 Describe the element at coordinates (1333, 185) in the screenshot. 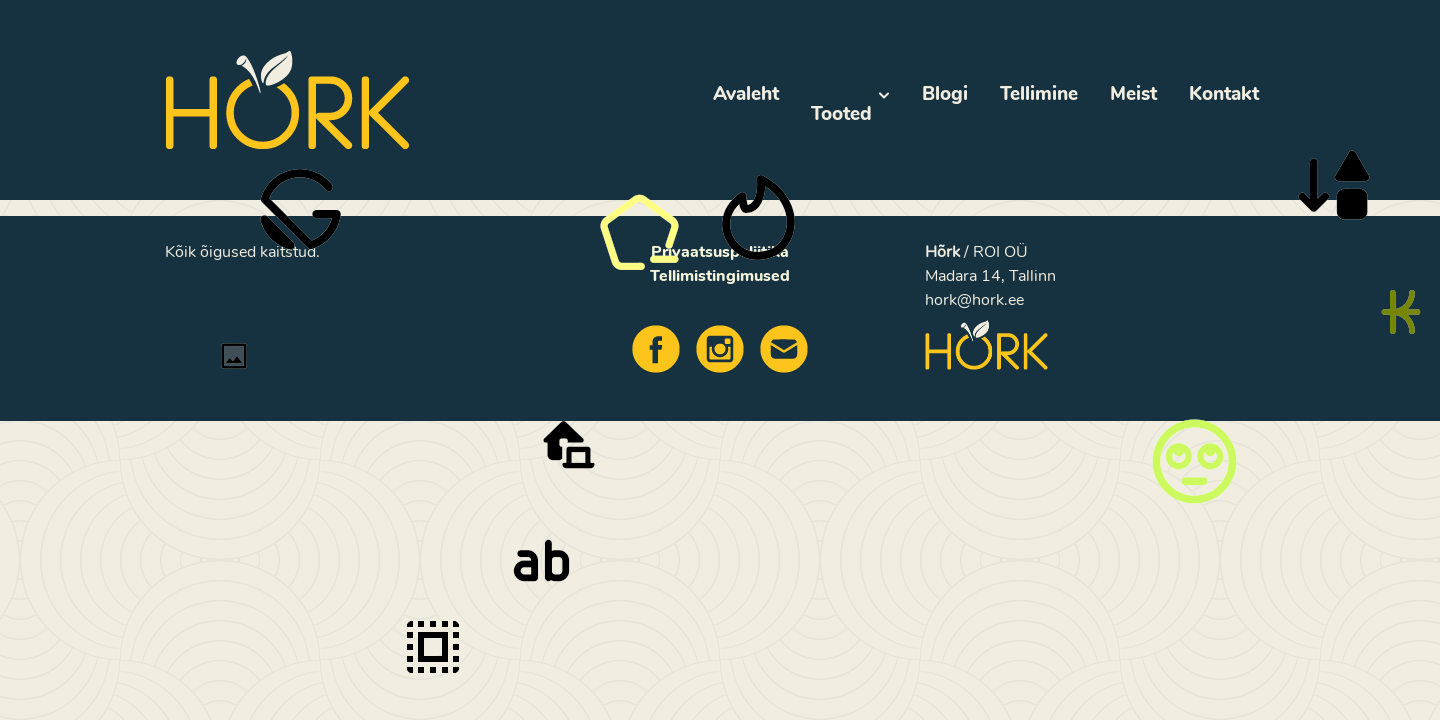

I see `sort items by shape in descending order` at that location.